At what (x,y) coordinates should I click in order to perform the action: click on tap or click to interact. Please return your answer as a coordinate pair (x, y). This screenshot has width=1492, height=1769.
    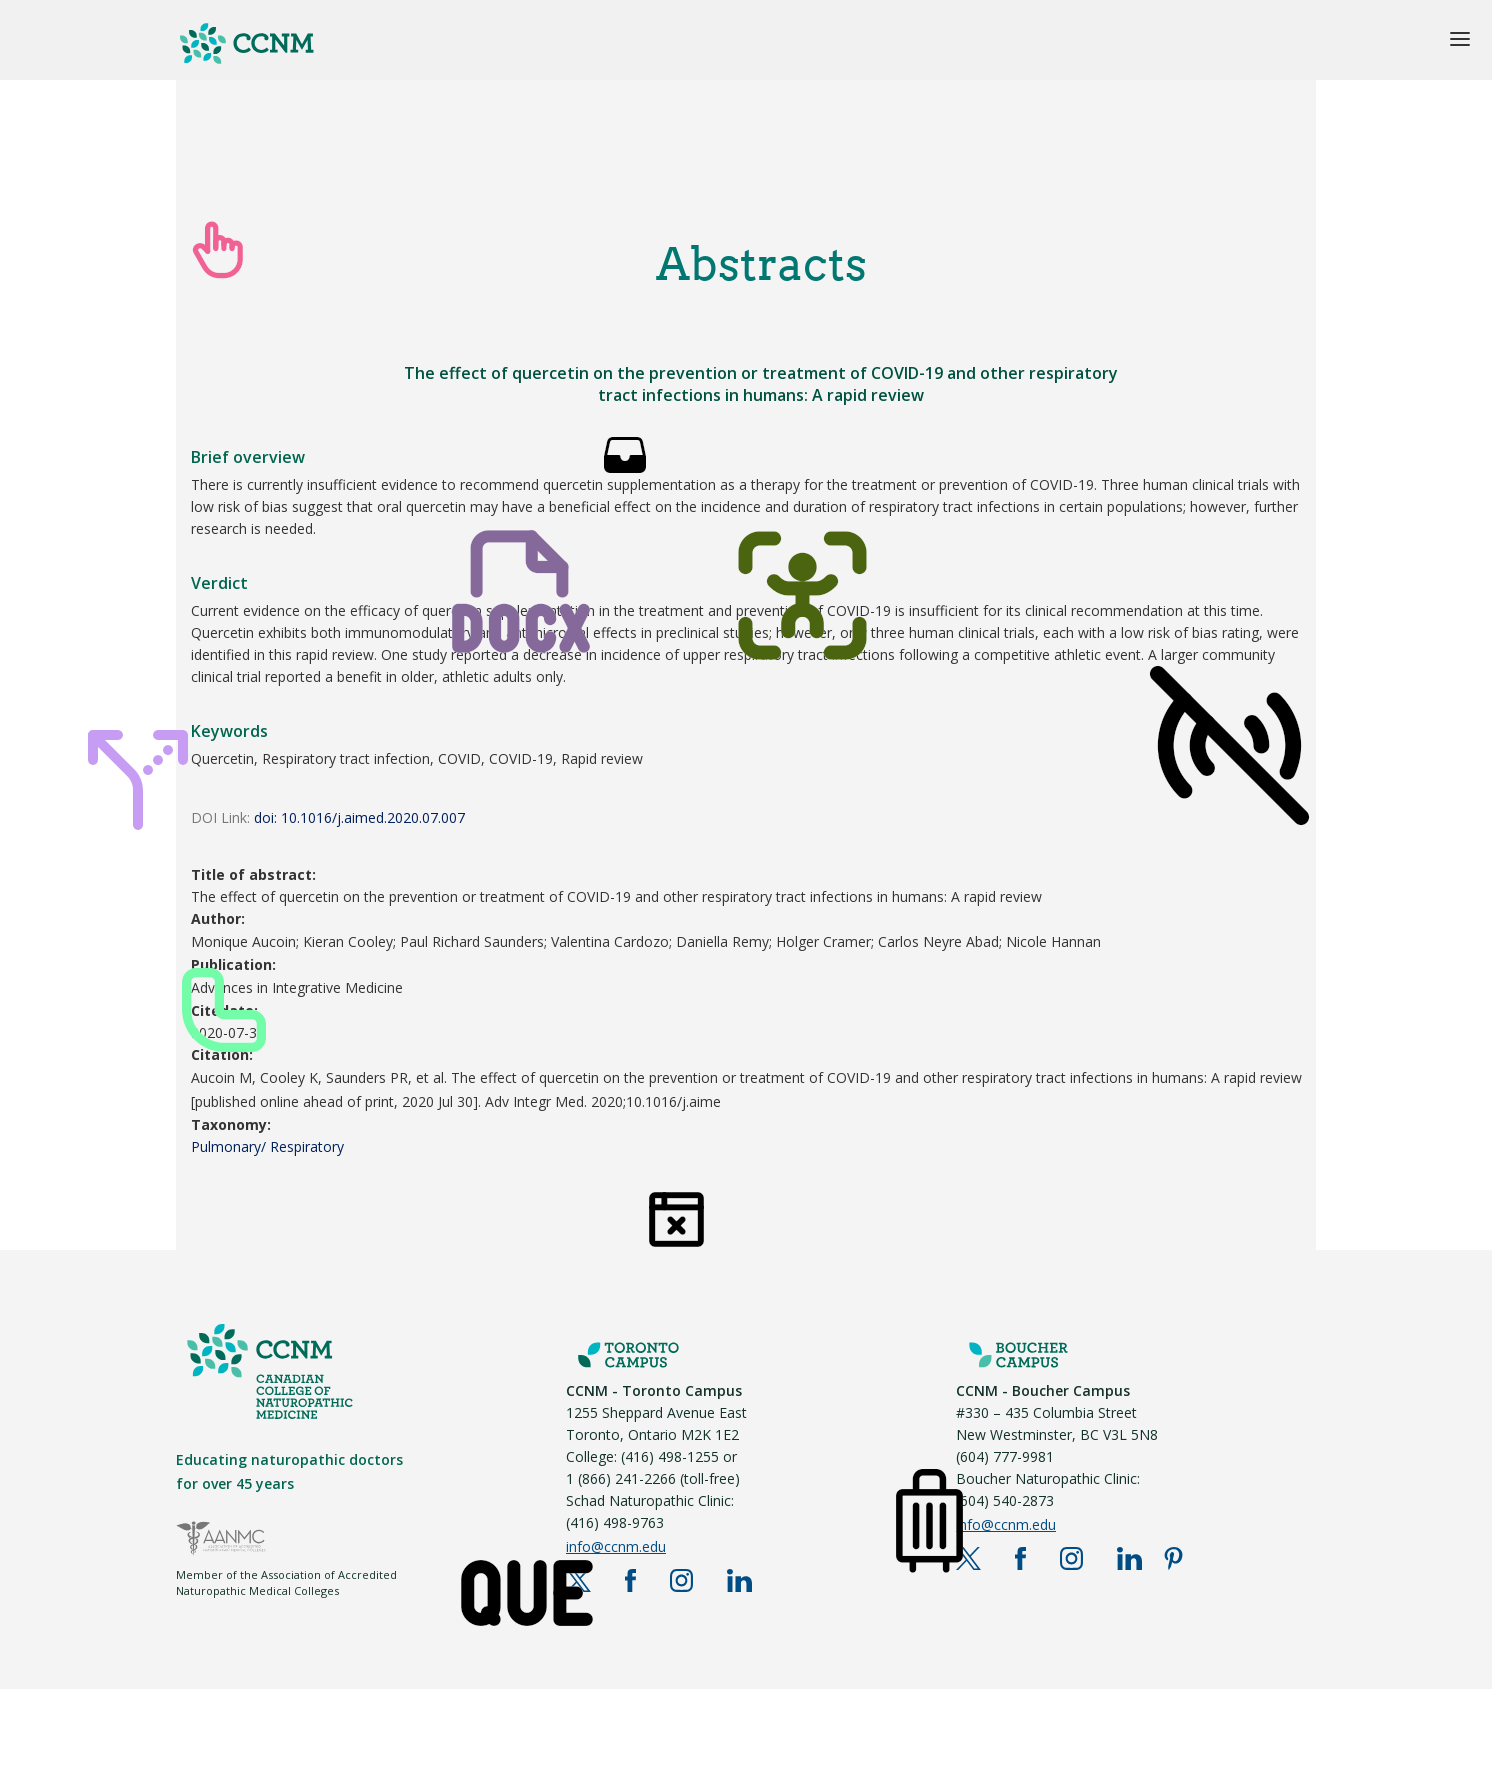
    Looking at the image, I should click on (218, 248).